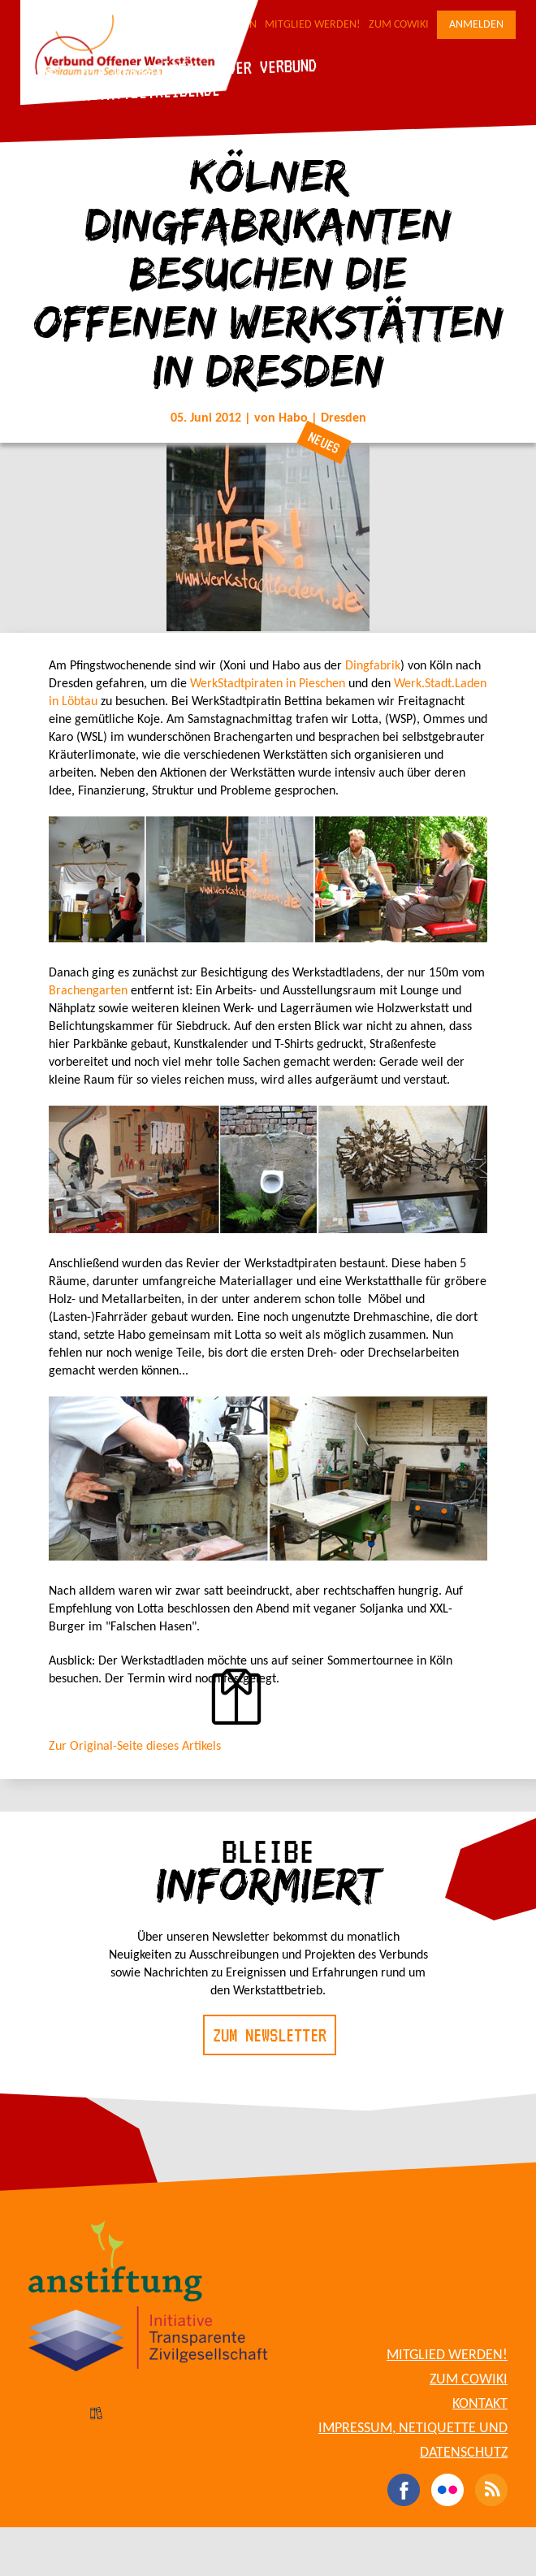  Describe the element at coordinates (236, 1698) in the screenshot. I see `view folded laundry or clothing items` at that location.